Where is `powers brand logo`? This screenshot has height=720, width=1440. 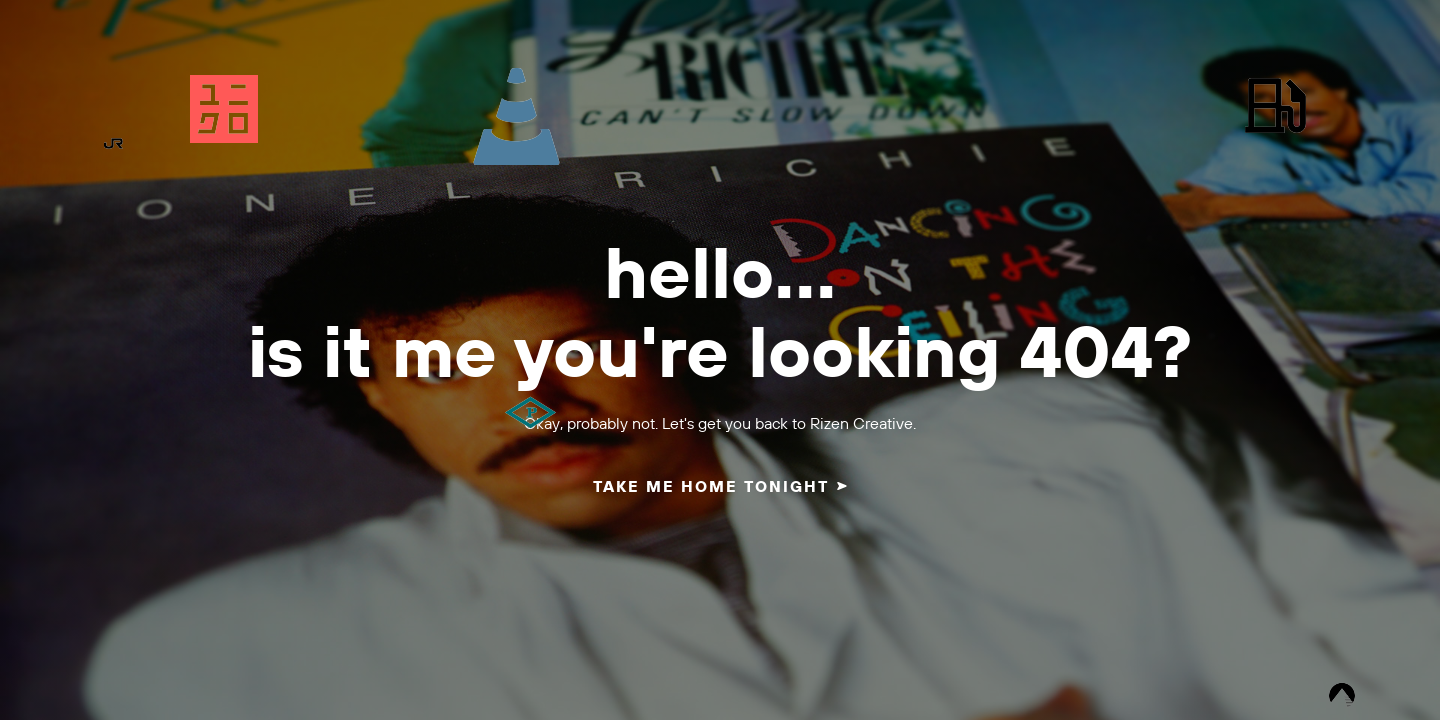 powers brand logo is located at coordinates (530, 412).